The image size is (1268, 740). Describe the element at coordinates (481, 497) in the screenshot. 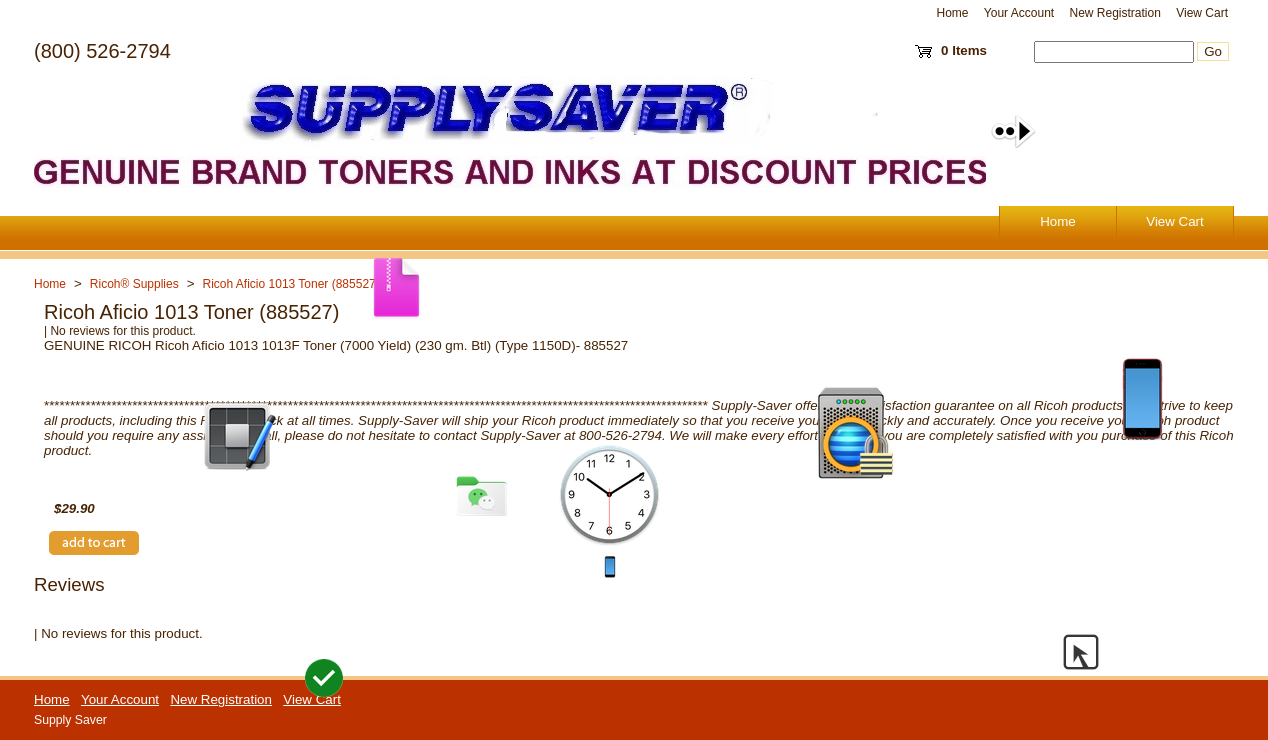

I see `open wechat files folder` at that location.